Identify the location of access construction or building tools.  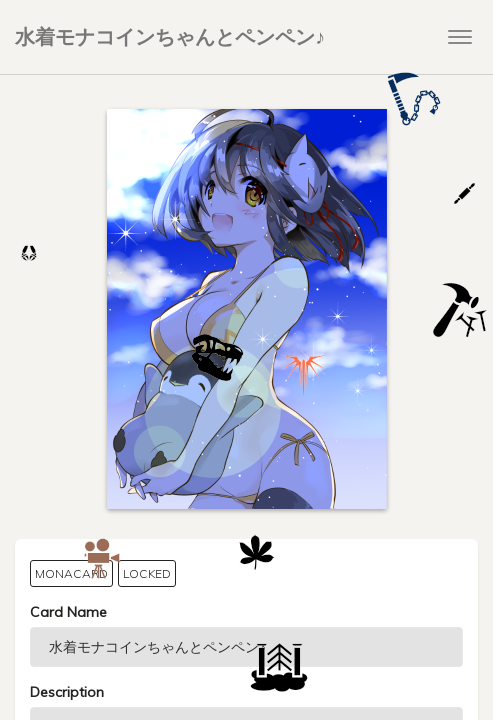
(460, 310).